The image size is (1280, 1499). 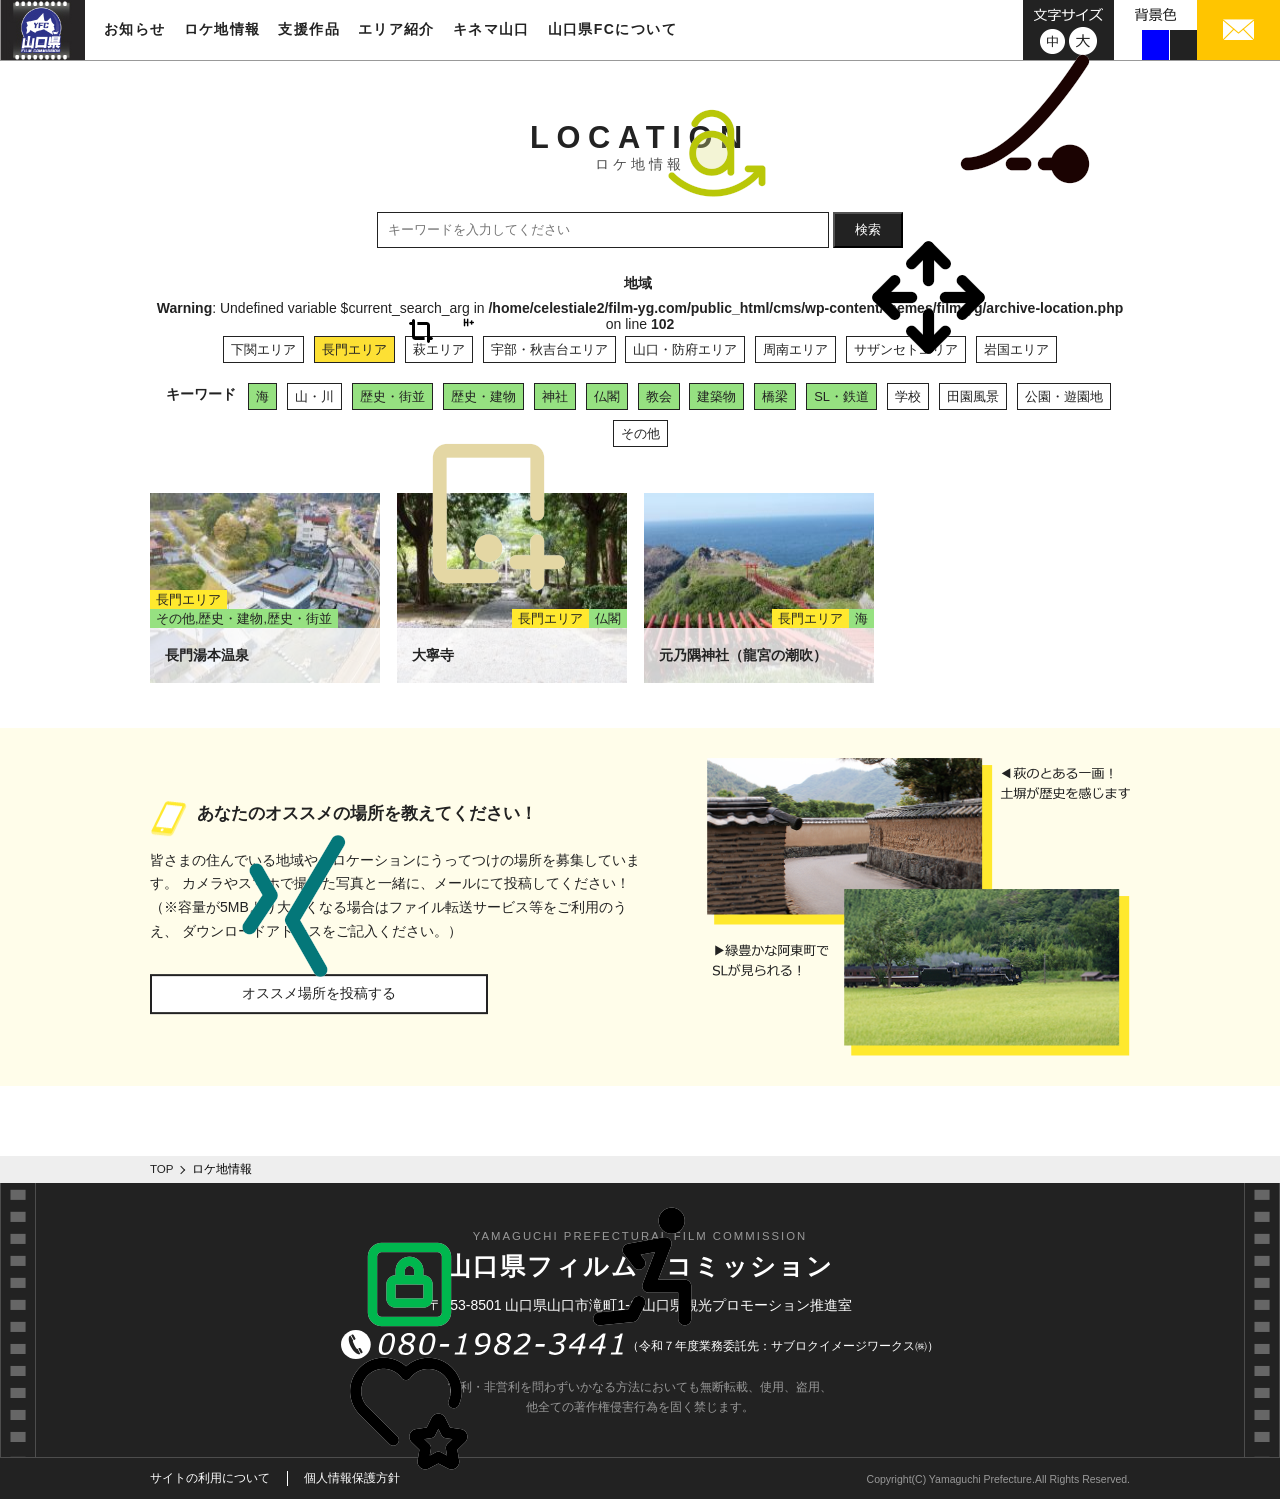 I want to click on indicates H+ (HSPA+) mobile network connection, so click(x=468, y=322).